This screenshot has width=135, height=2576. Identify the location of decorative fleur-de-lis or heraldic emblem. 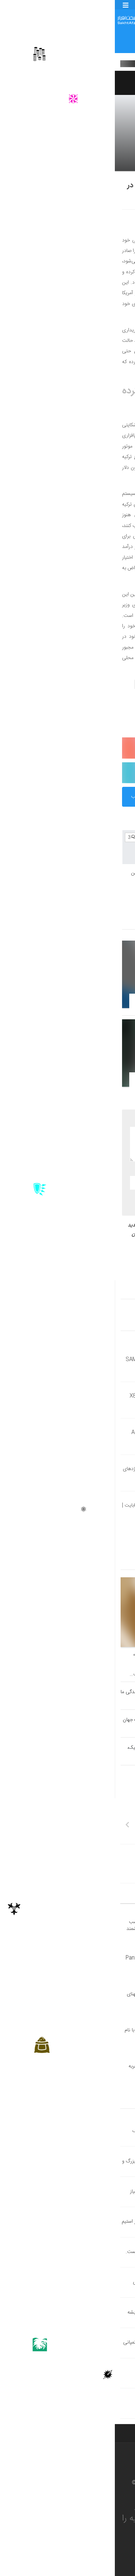
(14, 1909).